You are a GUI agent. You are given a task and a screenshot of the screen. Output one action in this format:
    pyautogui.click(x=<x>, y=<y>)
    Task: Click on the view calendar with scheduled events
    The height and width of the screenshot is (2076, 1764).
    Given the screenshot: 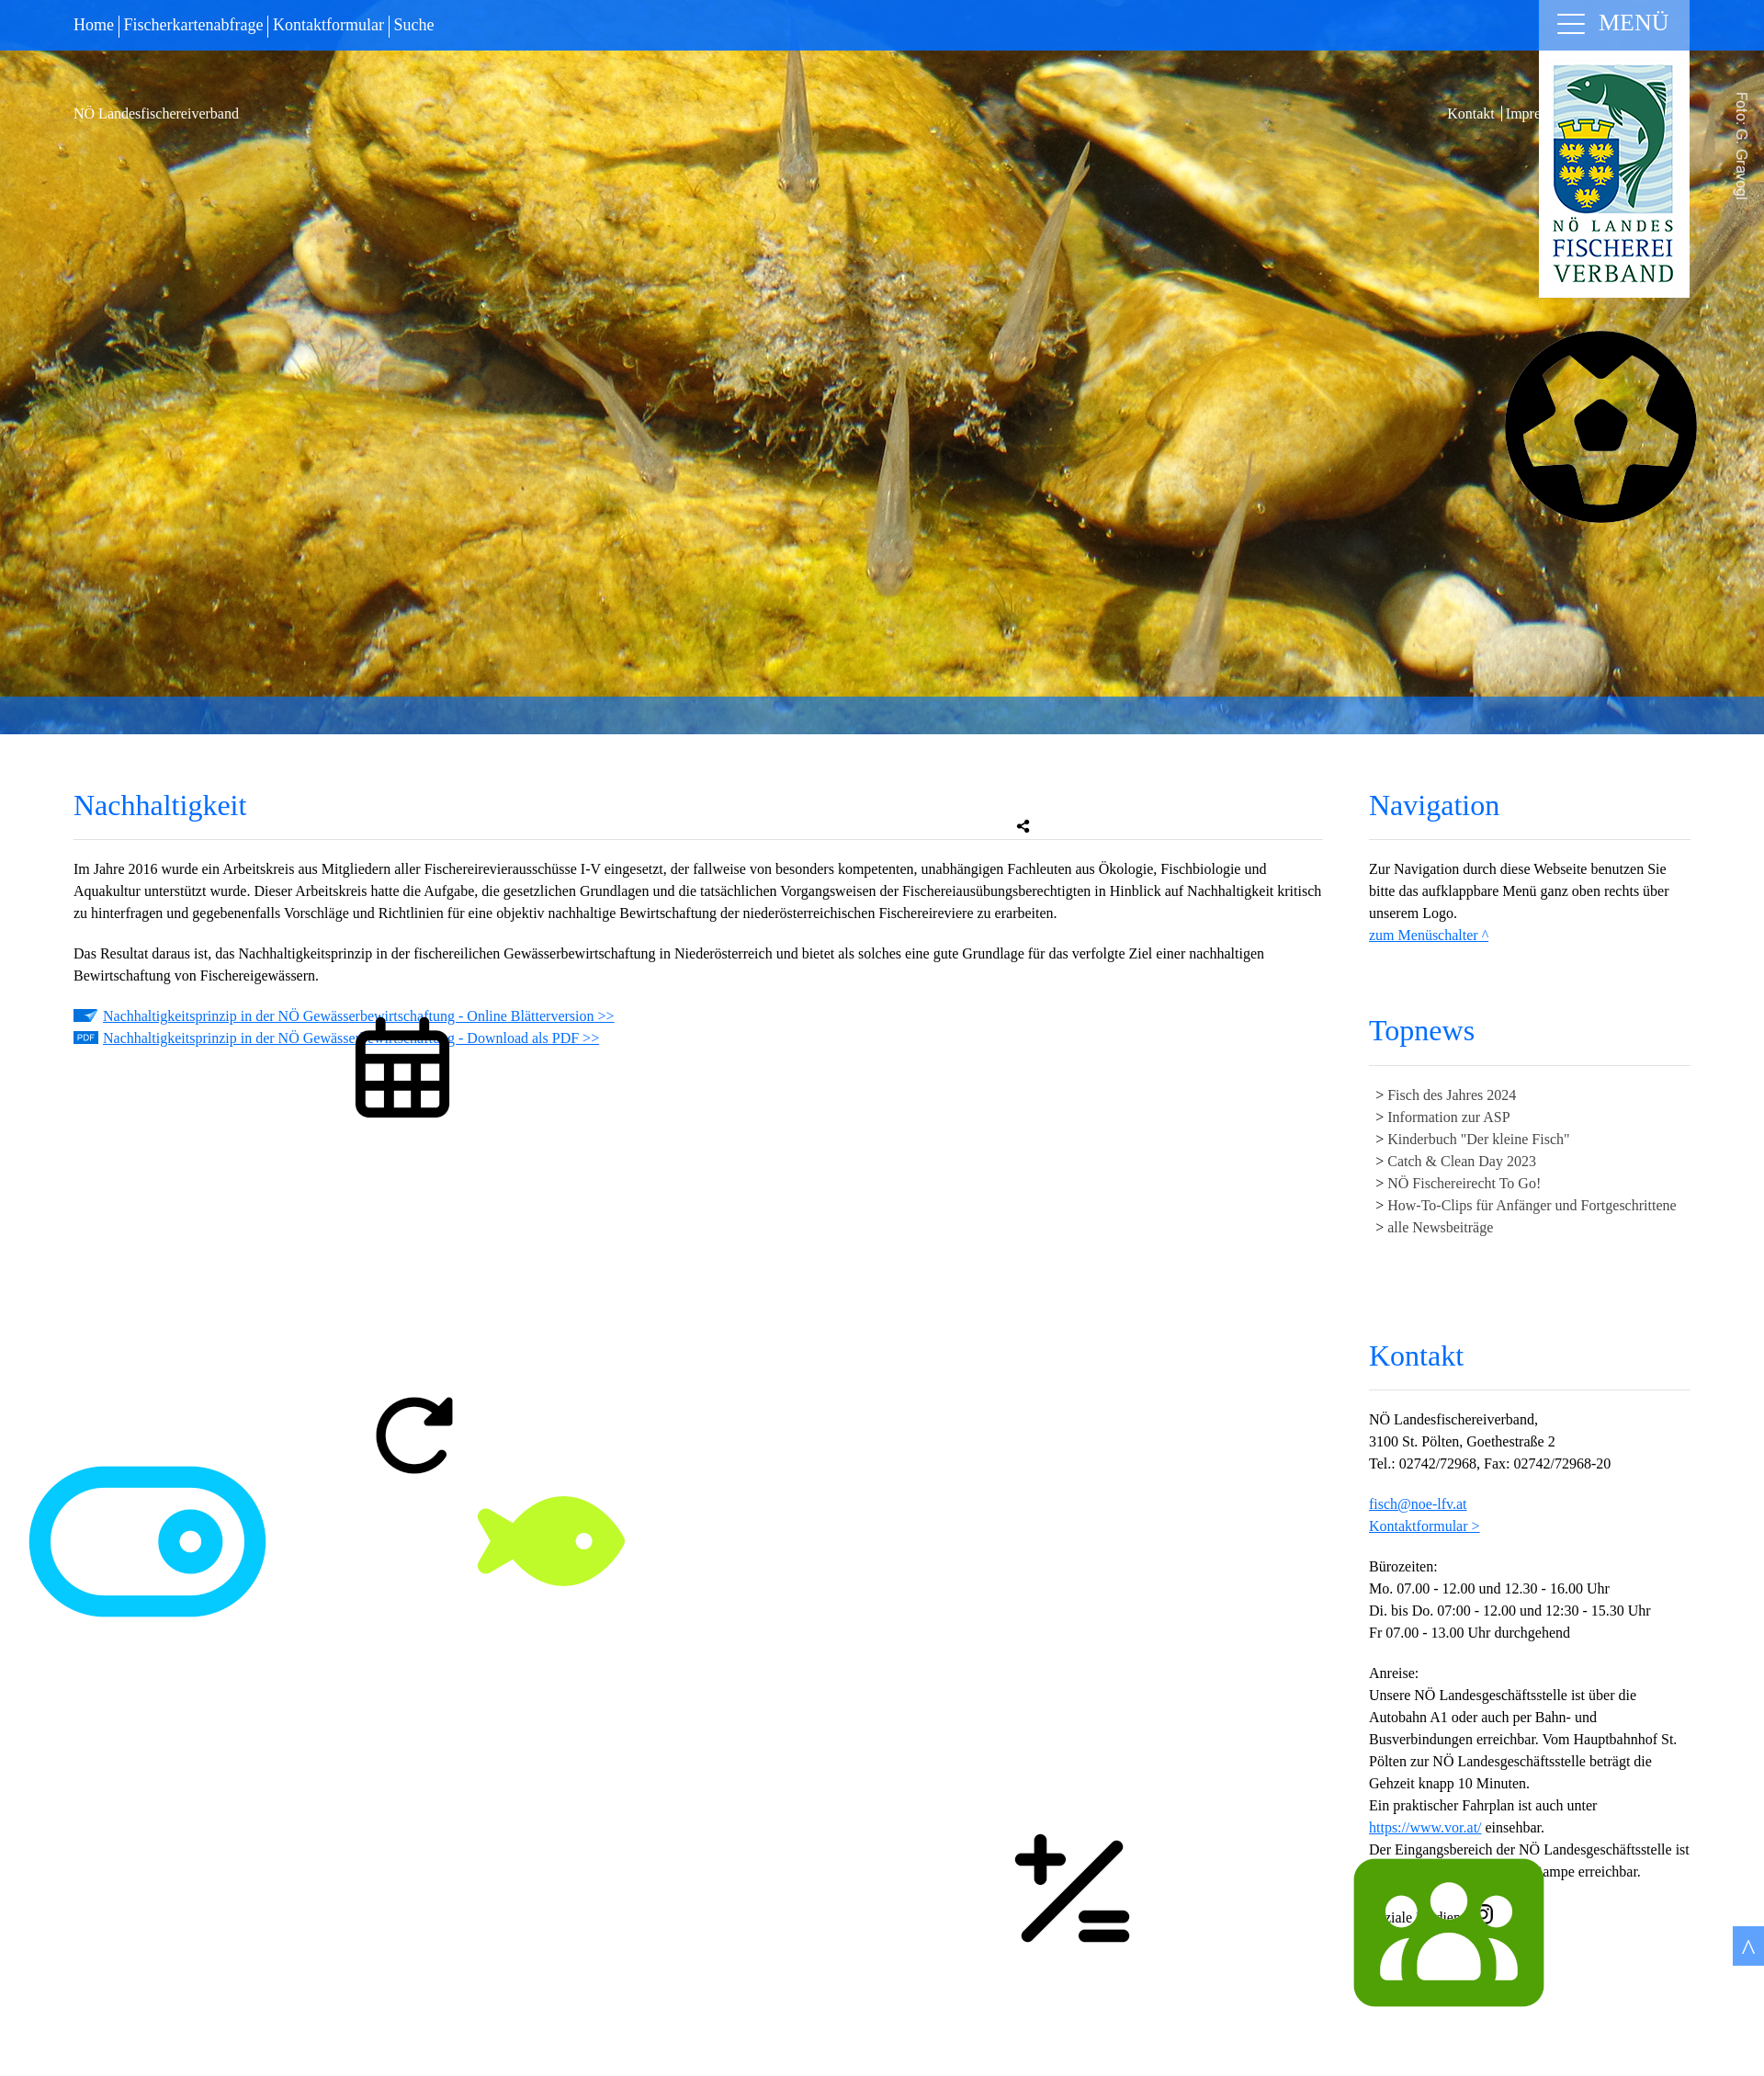 What is the action you would take?
    pyautogui.click(x=402, y=1071)
    